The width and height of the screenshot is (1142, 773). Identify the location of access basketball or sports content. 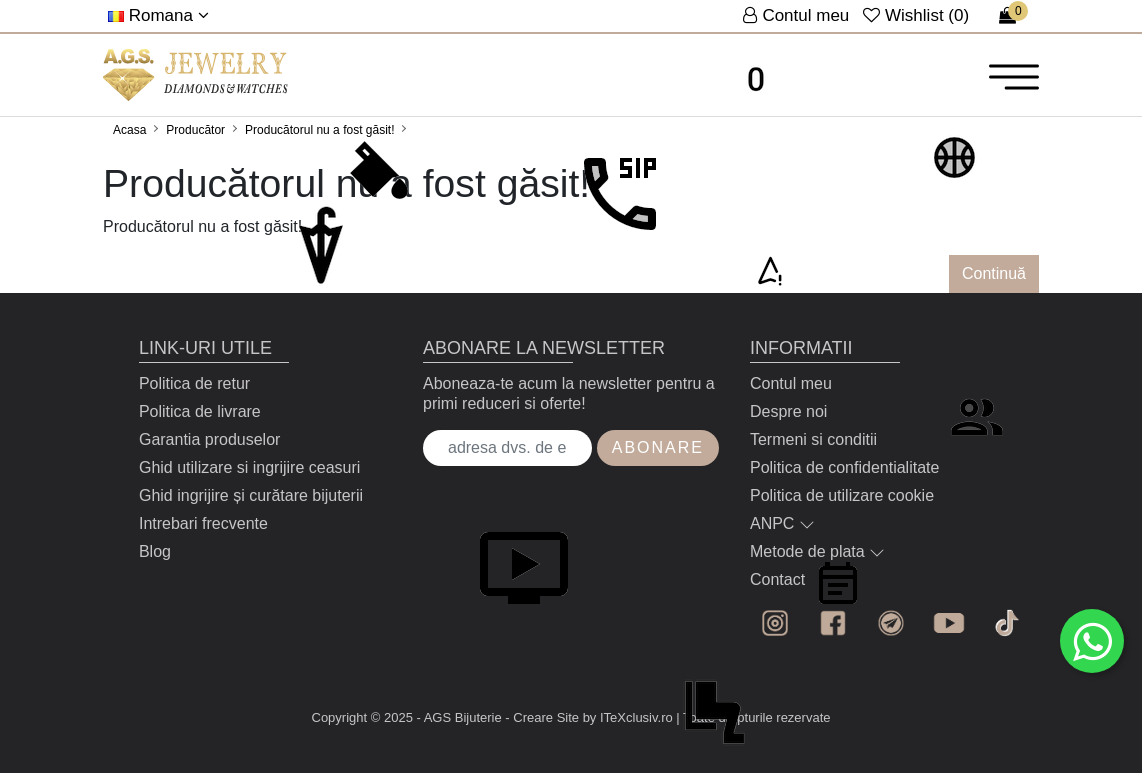
(954, 157).